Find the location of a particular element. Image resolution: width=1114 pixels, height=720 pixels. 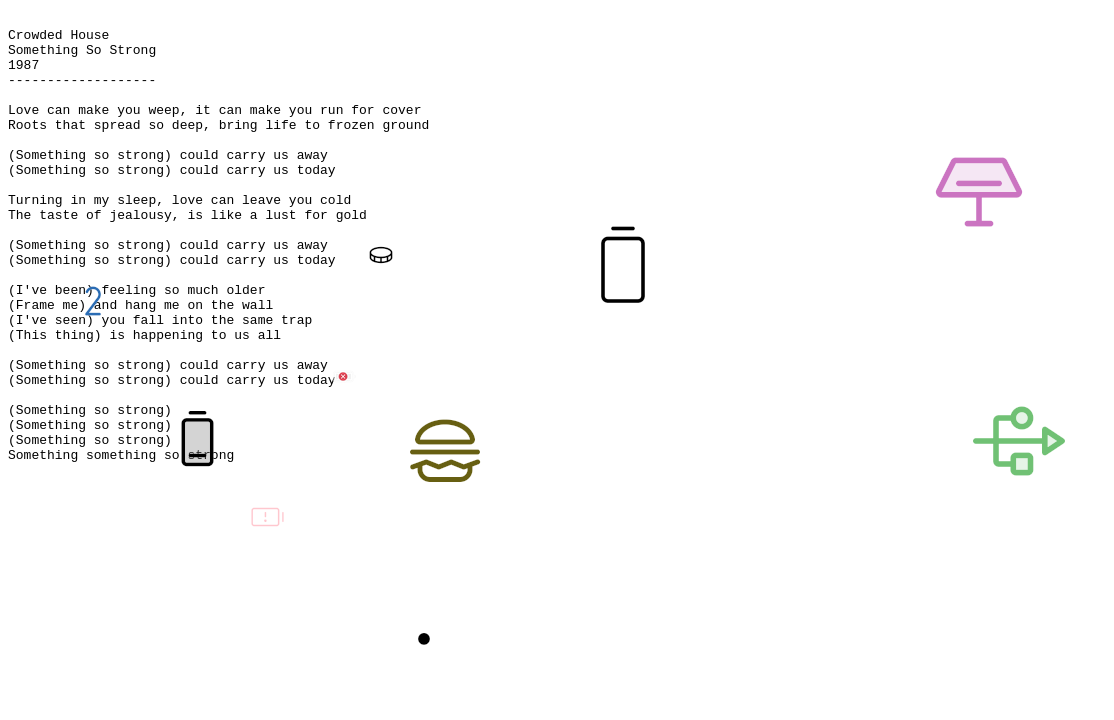

indicates step two in a sequence or process is located at coordinates (93, 301).